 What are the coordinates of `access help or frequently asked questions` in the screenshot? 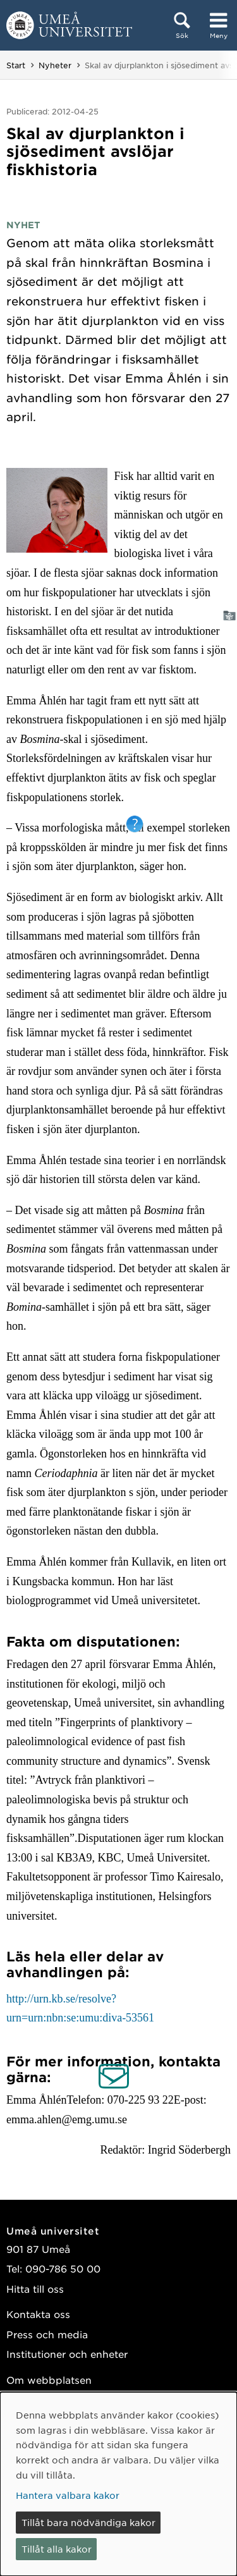 It's located at (135, 824).